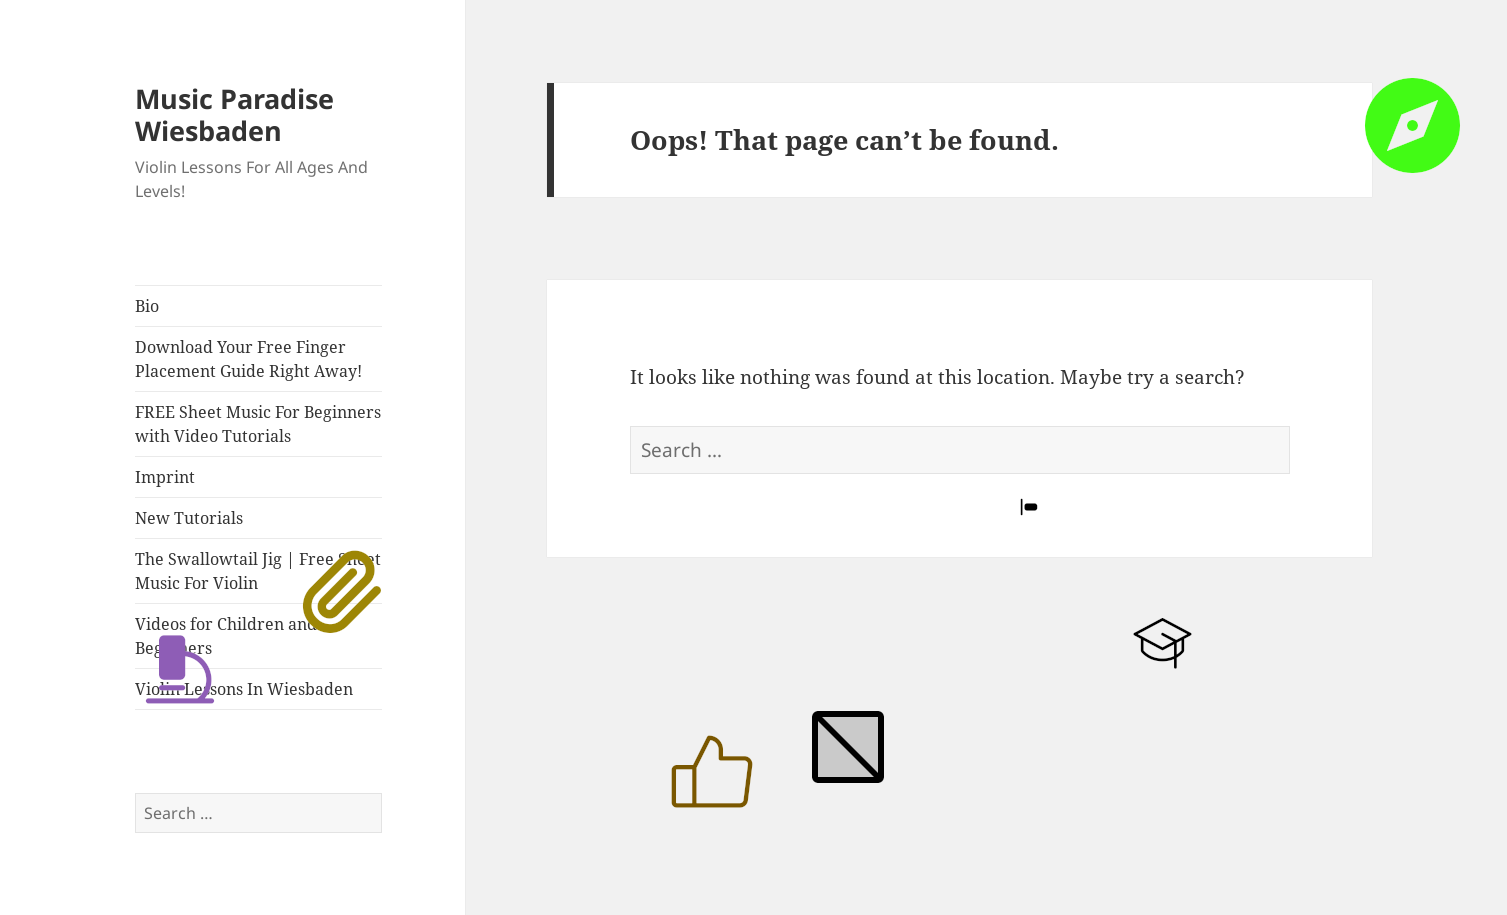 Image resolution: width=1507 pixels, height=915 pixels. Describe the element at coordinates (180, 672) in the screenshot. I see `access research or laboratory tools` at that location.